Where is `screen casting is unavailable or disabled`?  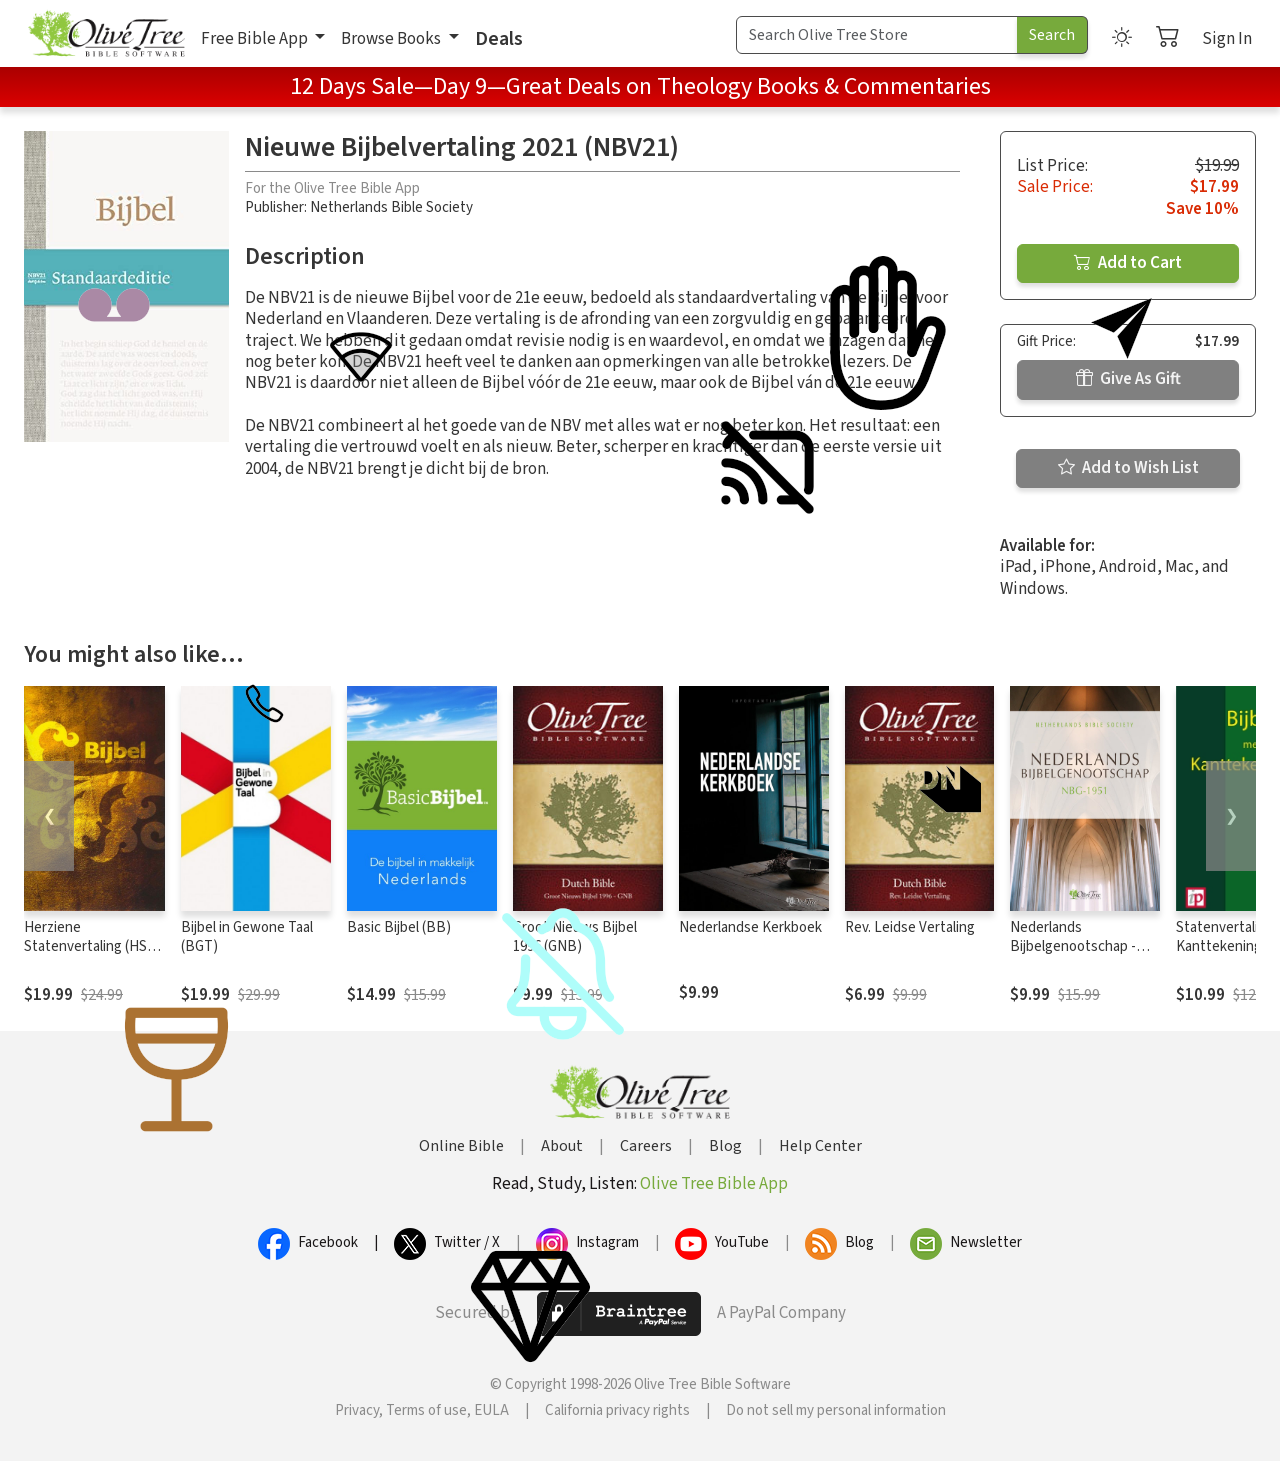 screen casting is unavailable or disabled is located at coordinates (767, 467).